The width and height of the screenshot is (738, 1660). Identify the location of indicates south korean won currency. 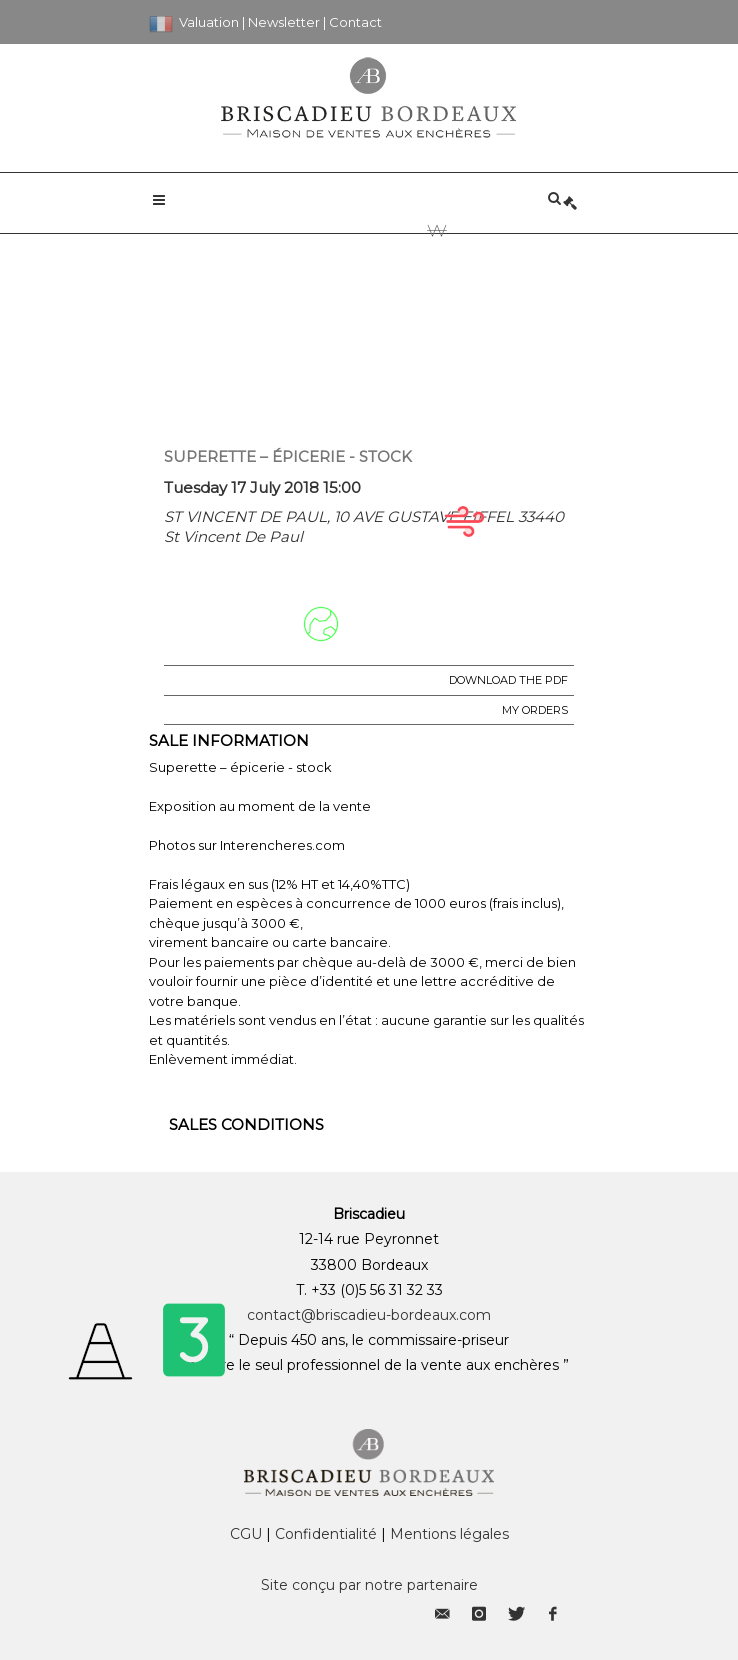
(437, 230).